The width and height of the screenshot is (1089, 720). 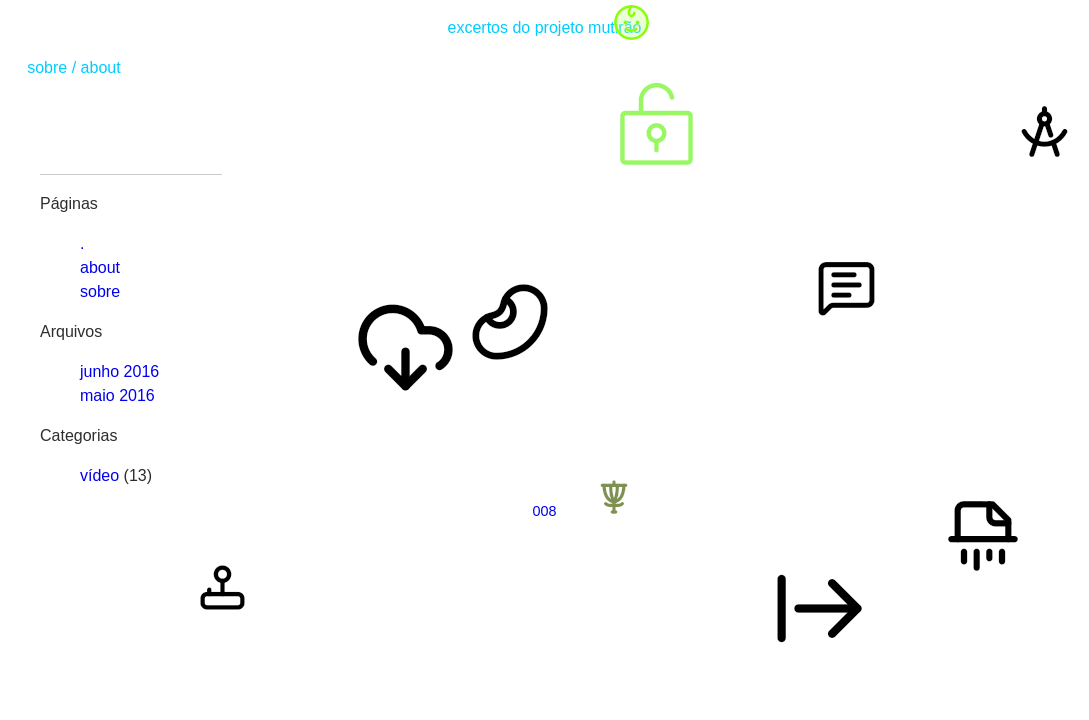 I want to click on unlocked or unsecured state, so click(x=656, y=128).